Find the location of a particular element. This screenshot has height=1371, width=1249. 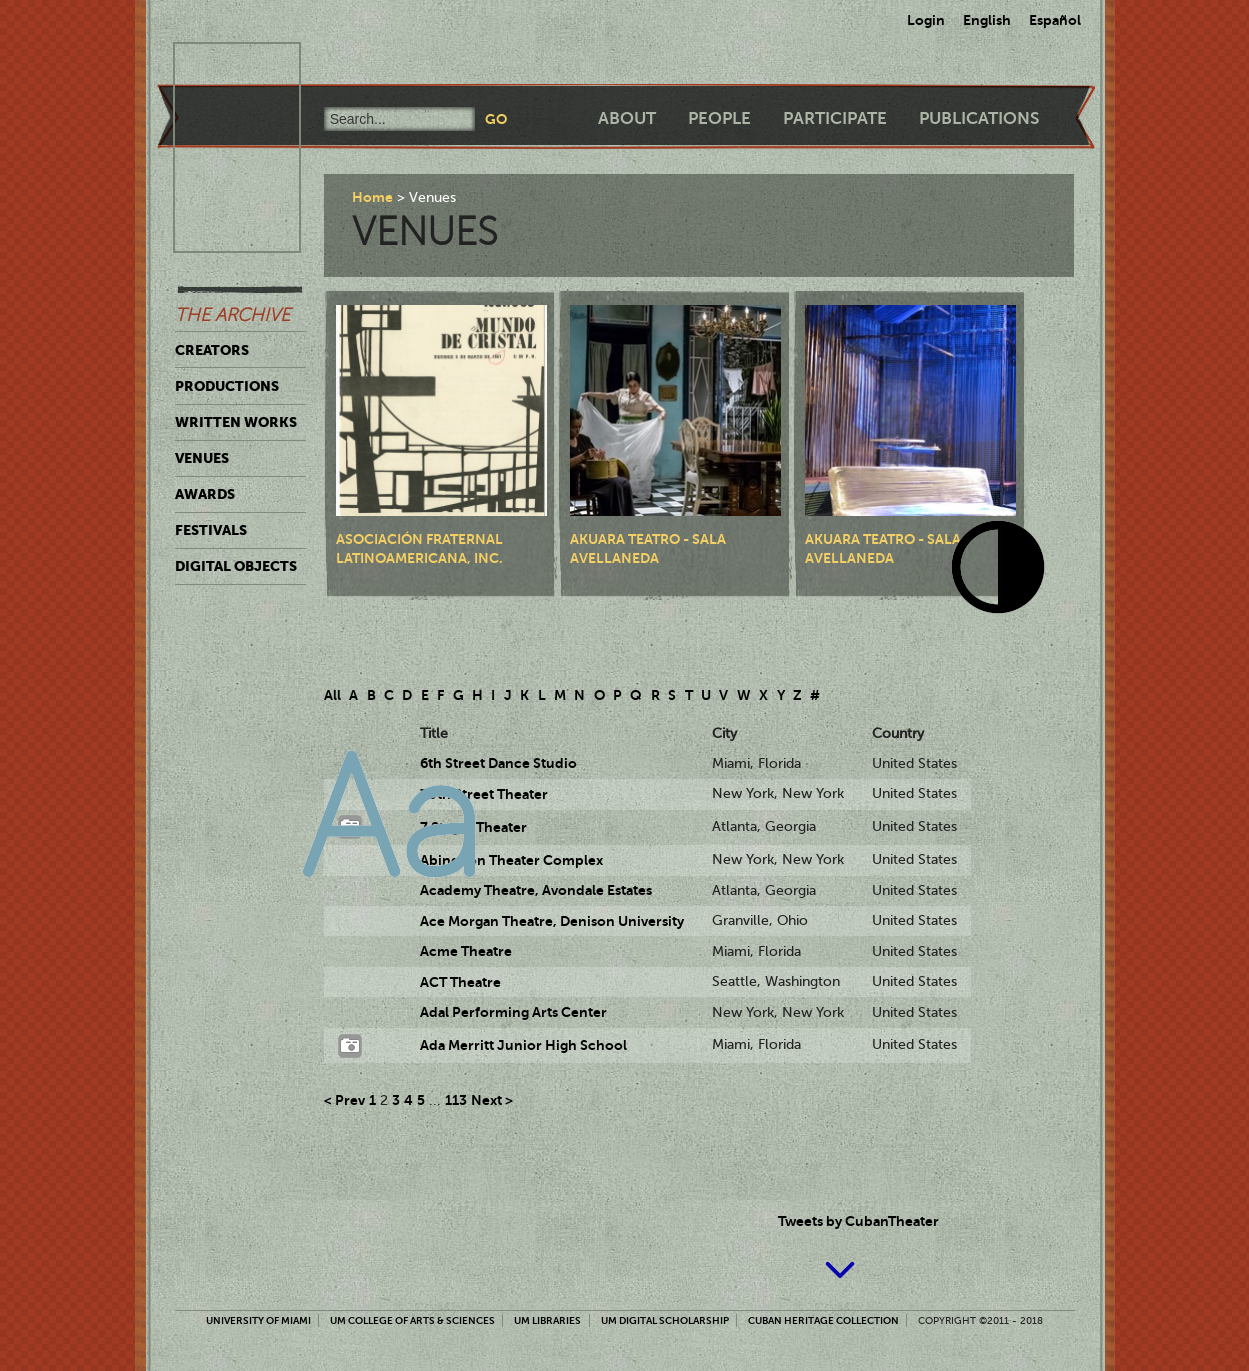

expand a dropdown menu or section is located at coordinates (840, 1270).